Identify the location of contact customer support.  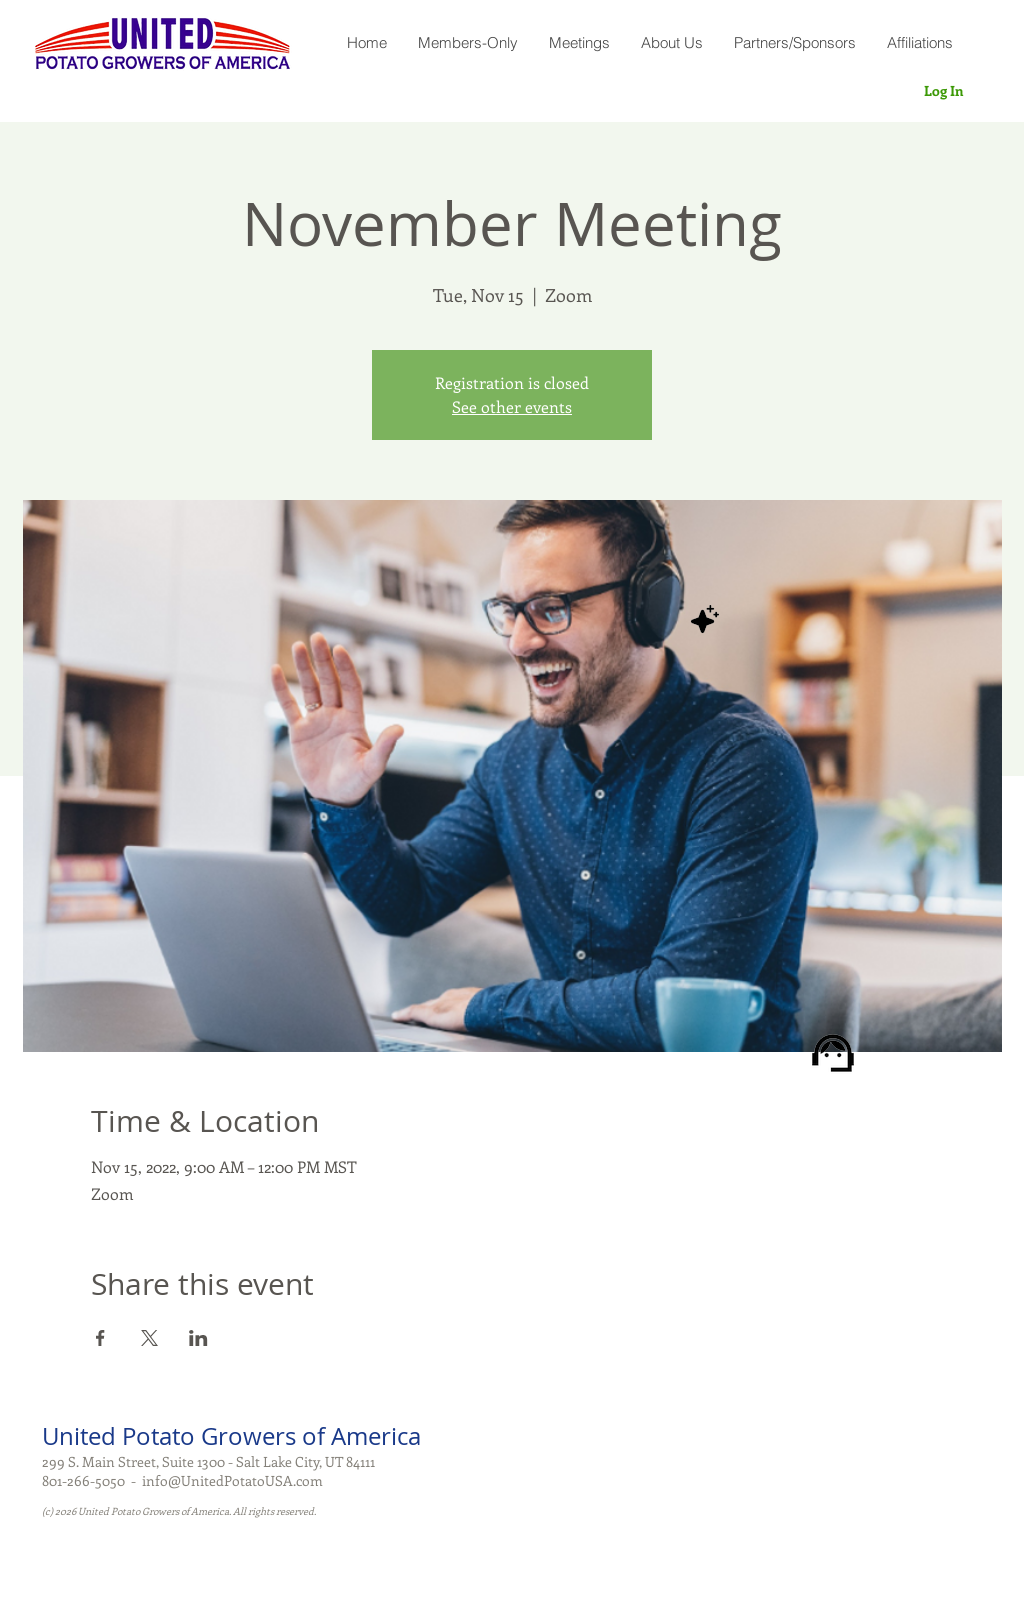
(833, 1053).